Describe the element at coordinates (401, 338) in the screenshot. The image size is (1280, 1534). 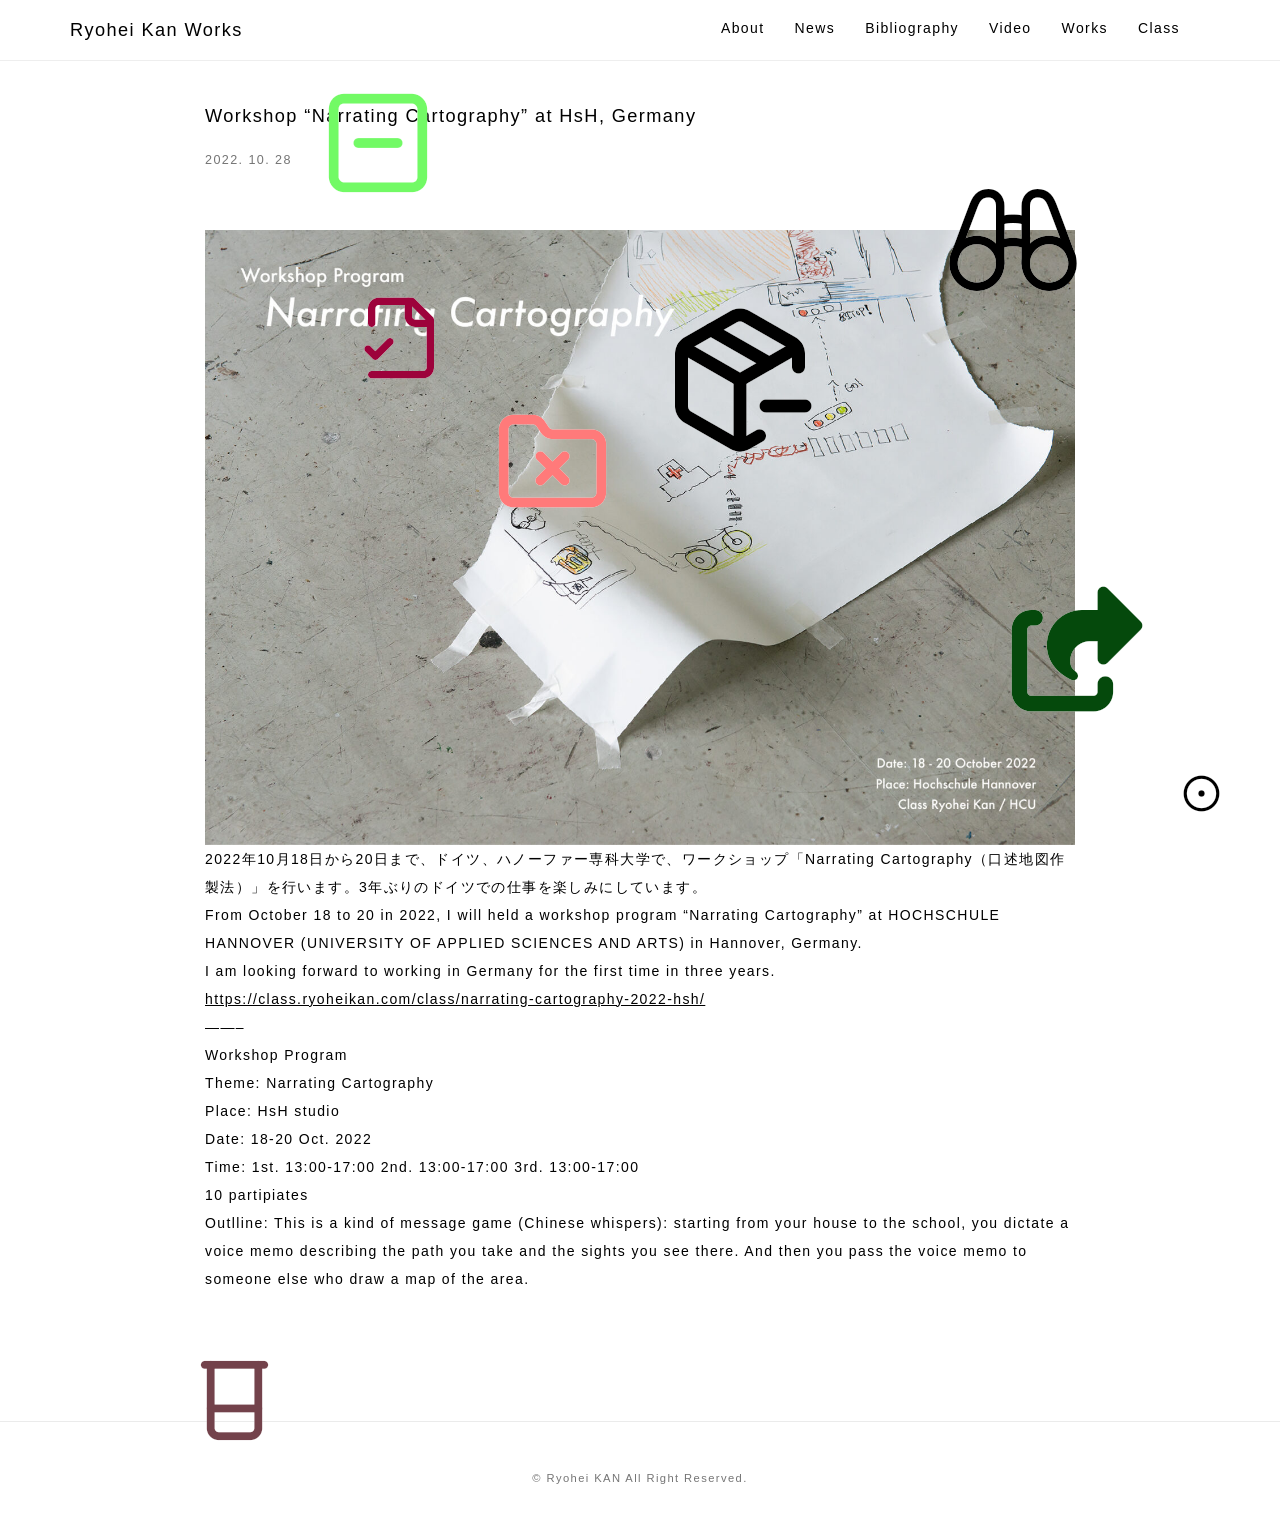
I see `file successfully uploaded or saved` at that location.